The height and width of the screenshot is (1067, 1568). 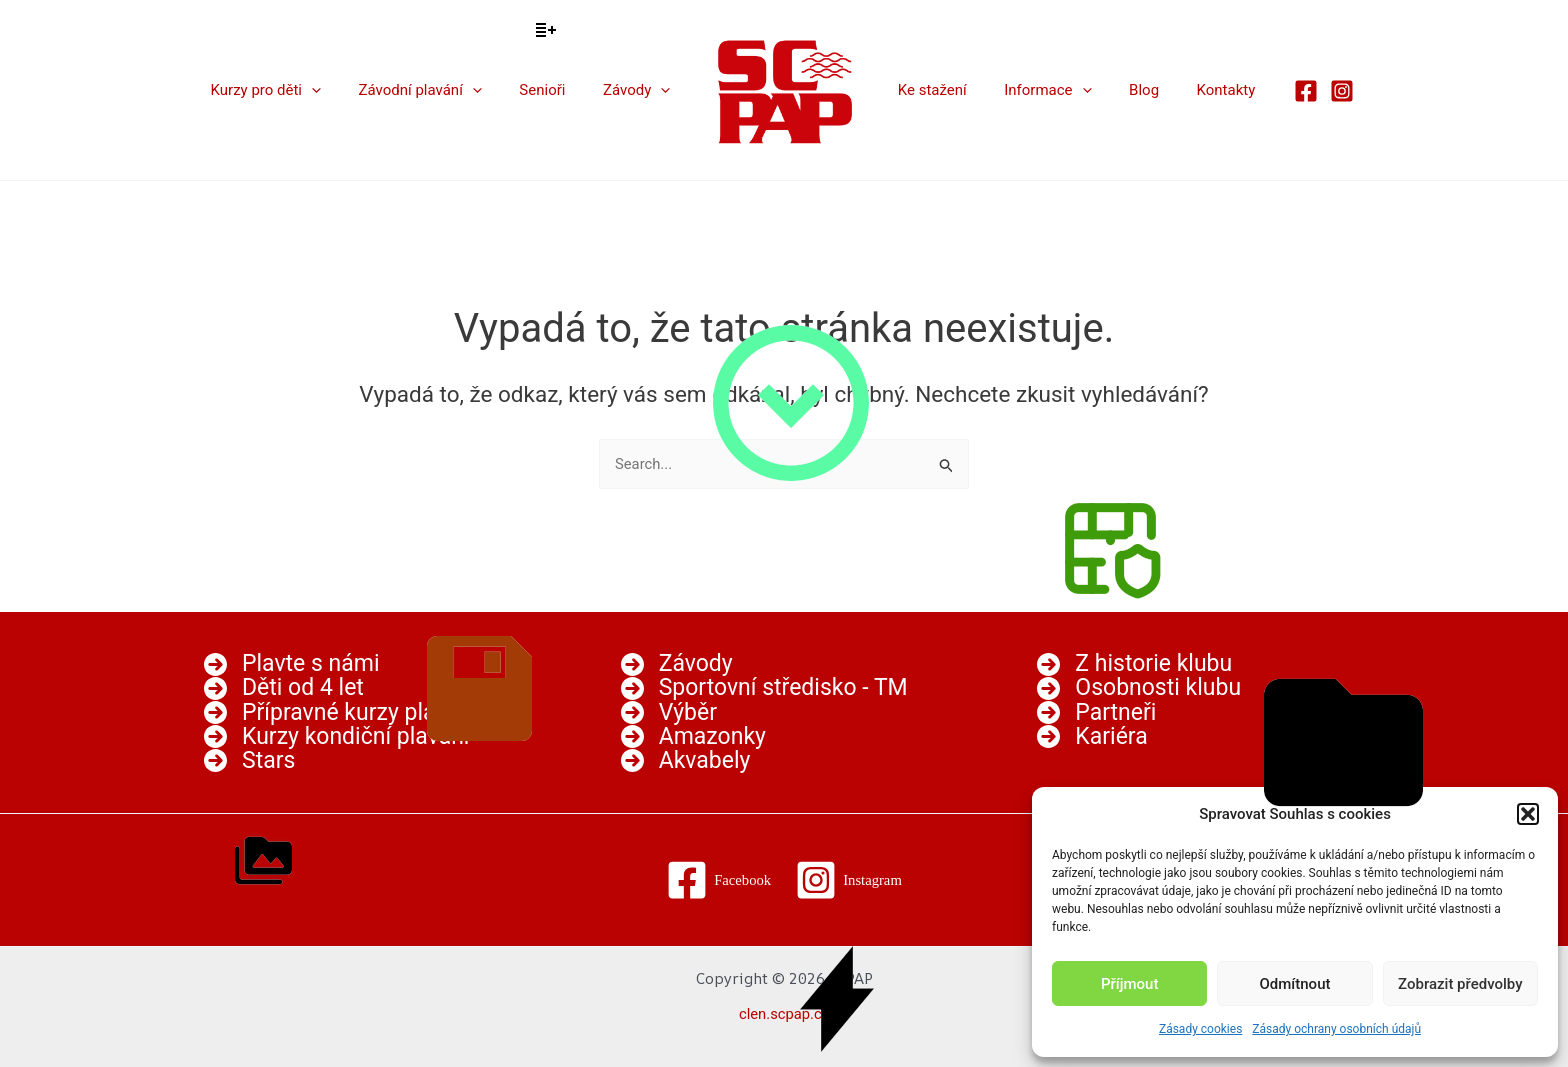 What do you see at coordinates (1110, 548) in the screenshot?
I see `enable firewall protection` at bounding box center [1110, 548].